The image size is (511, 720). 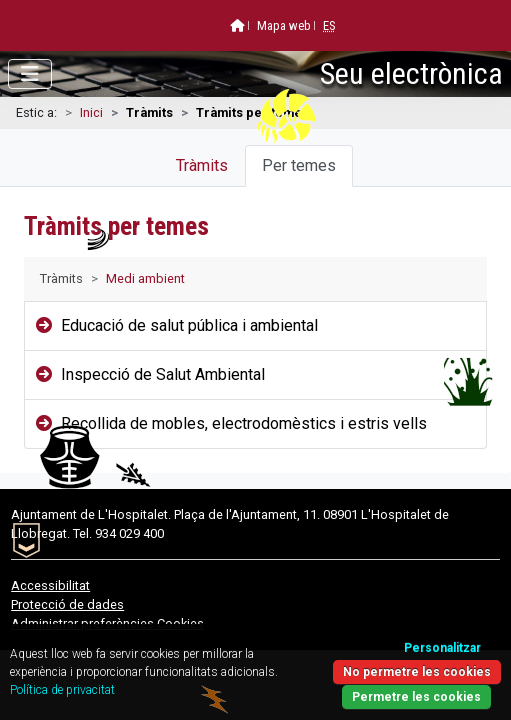 What do you see at coordinates (26, 540) in the screenshot?
I see `indicates rank 1 or lowest tier status` at bounding box center [26, 540].